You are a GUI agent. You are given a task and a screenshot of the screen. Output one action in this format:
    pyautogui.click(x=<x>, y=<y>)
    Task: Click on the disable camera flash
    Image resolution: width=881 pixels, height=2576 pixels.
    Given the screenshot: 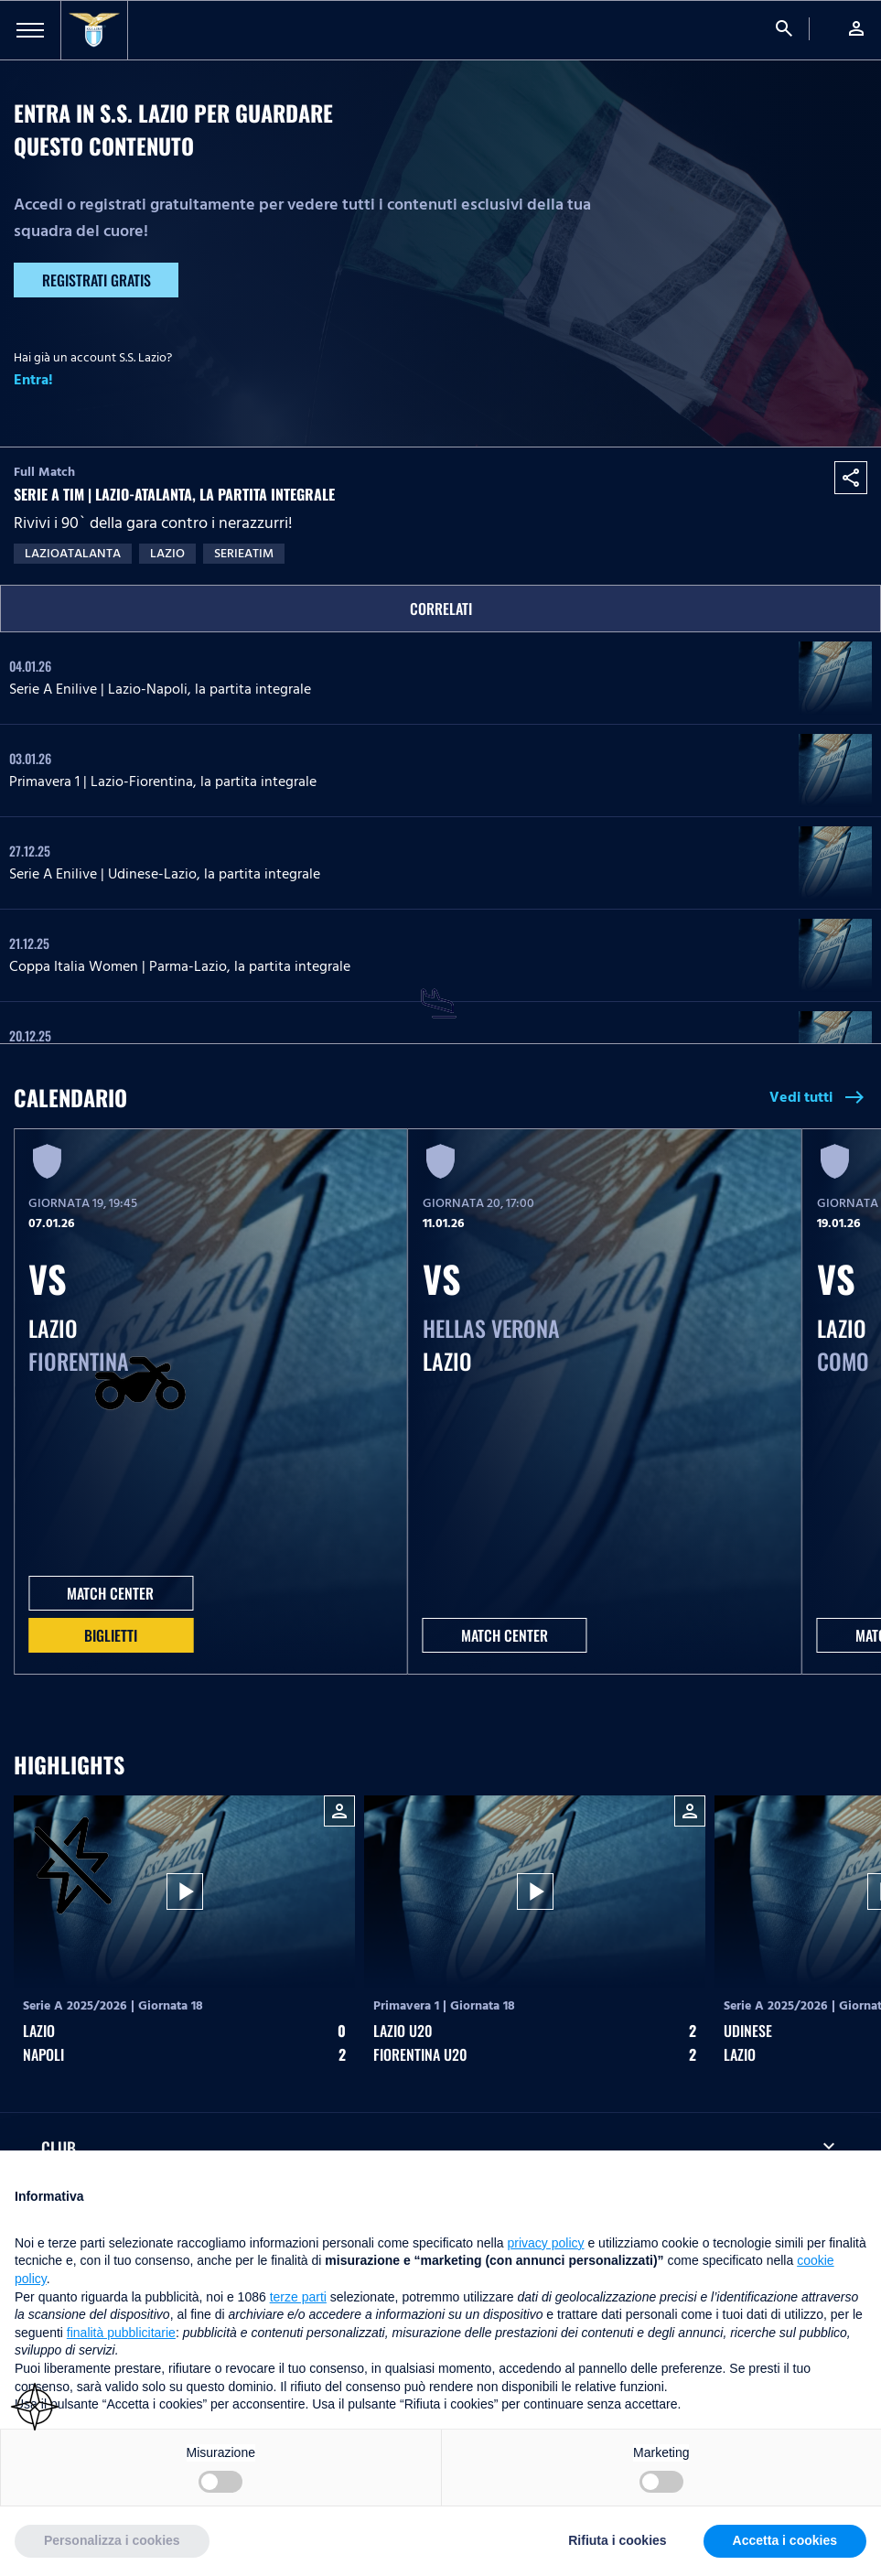 What is the action you would take?
    pyautogui.click(x=72, y=1865)
    